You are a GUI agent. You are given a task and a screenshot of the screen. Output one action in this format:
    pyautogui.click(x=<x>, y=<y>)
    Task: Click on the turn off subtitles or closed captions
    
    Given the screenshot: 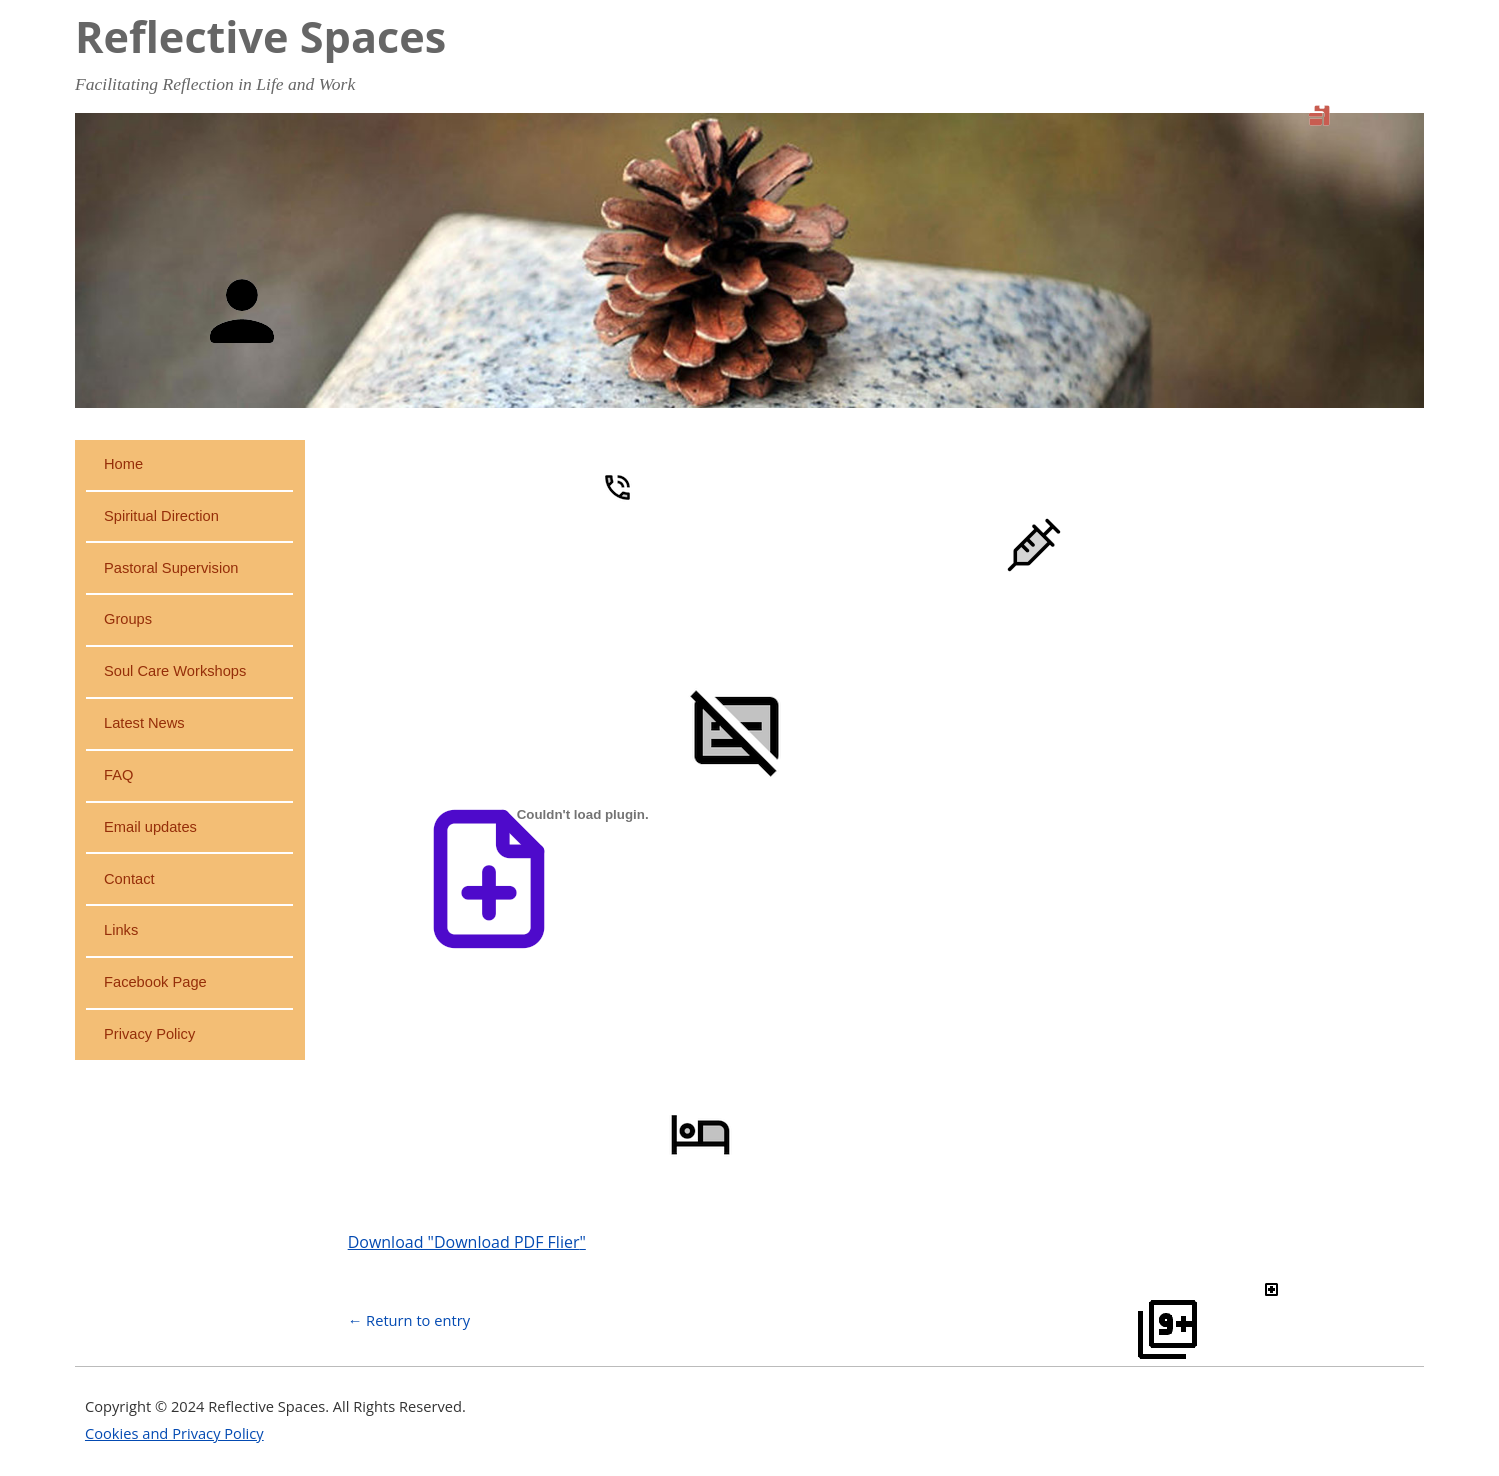 What is the action you would take?
    pyautogui.click(x=736, y=730)
    